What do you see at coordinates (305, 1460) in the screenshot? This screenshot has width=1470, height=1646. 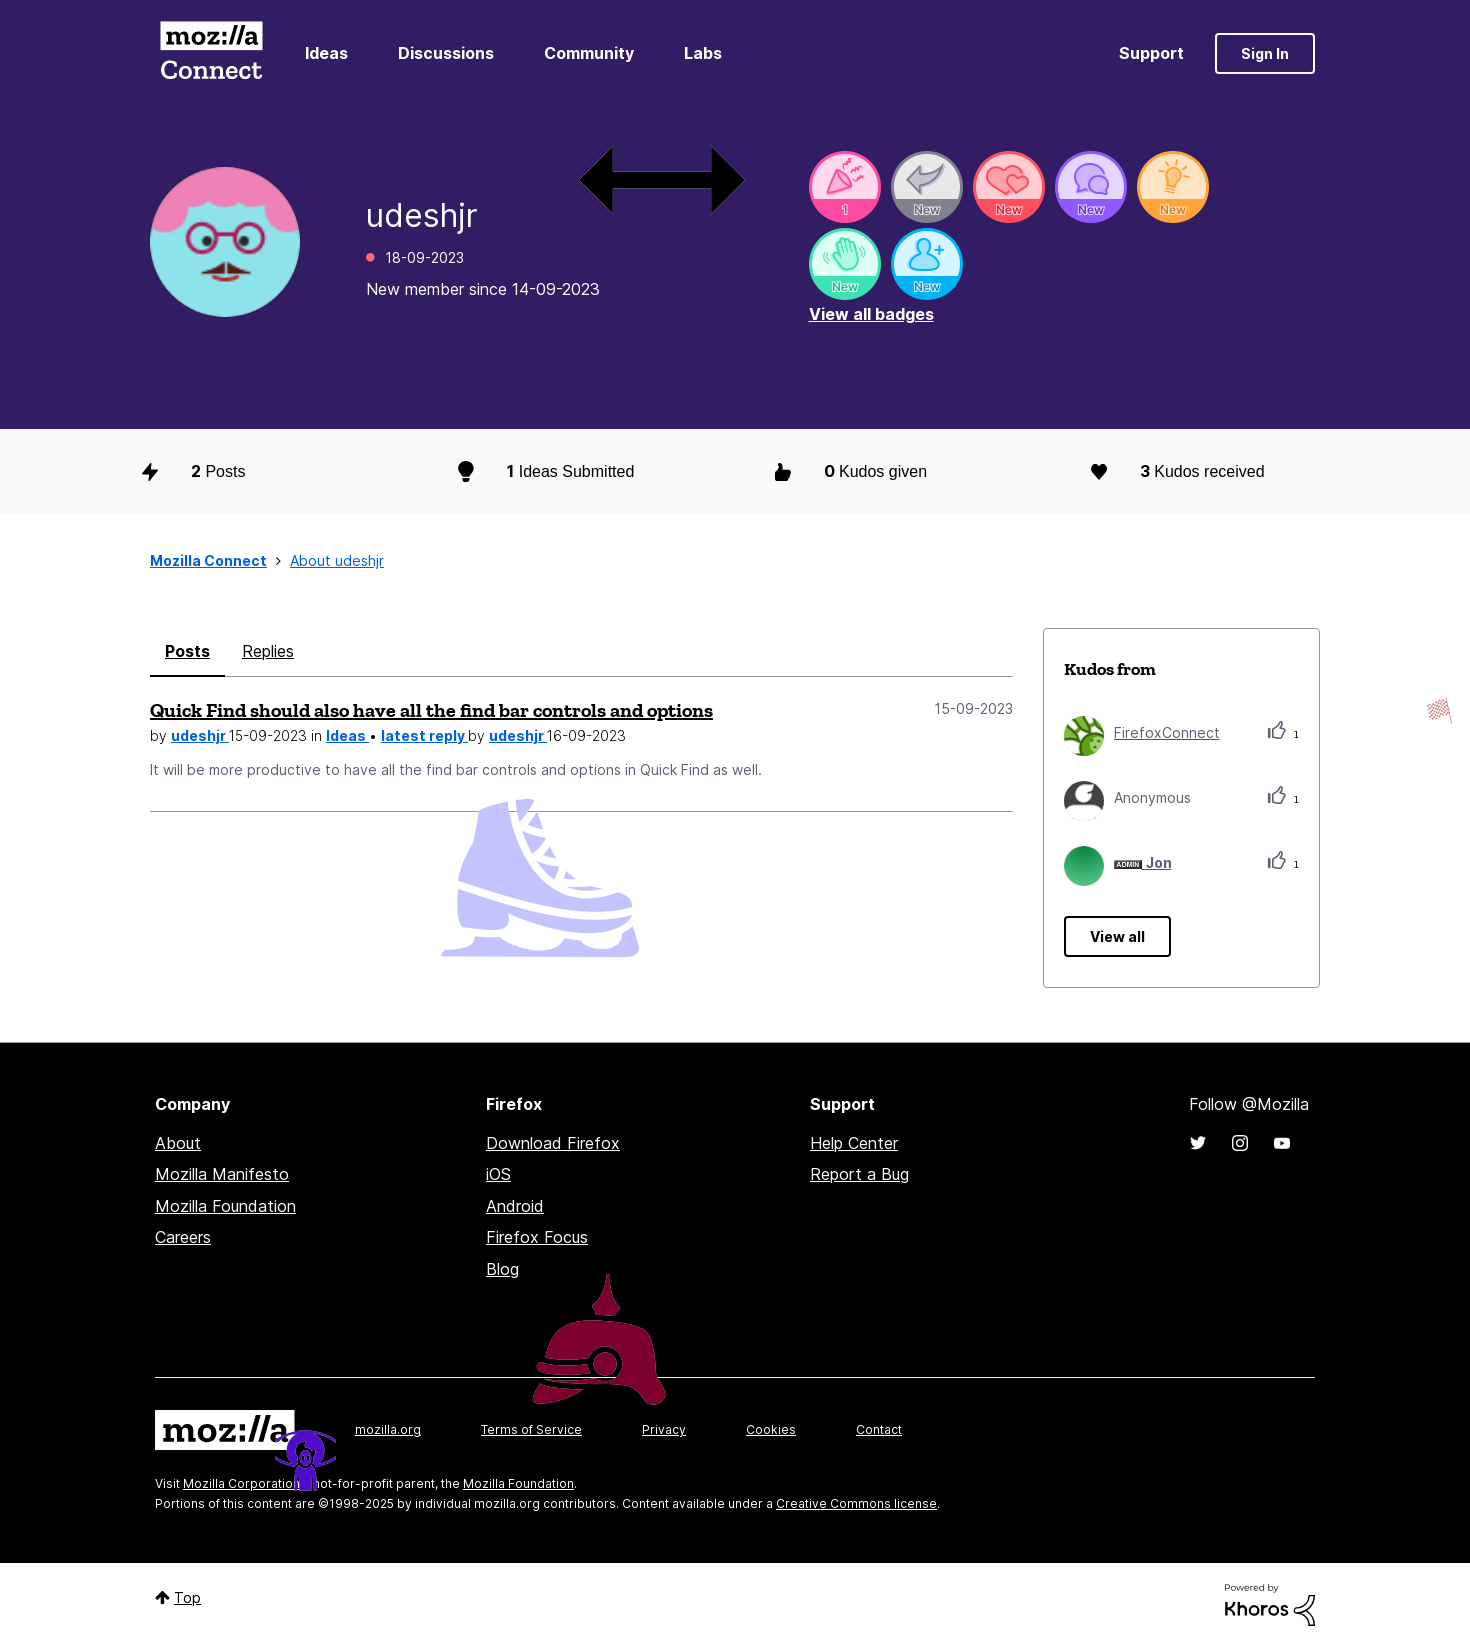 I see `indicates a paranoia or anxiety state in gameplay` at bounding box center [305, 1460].